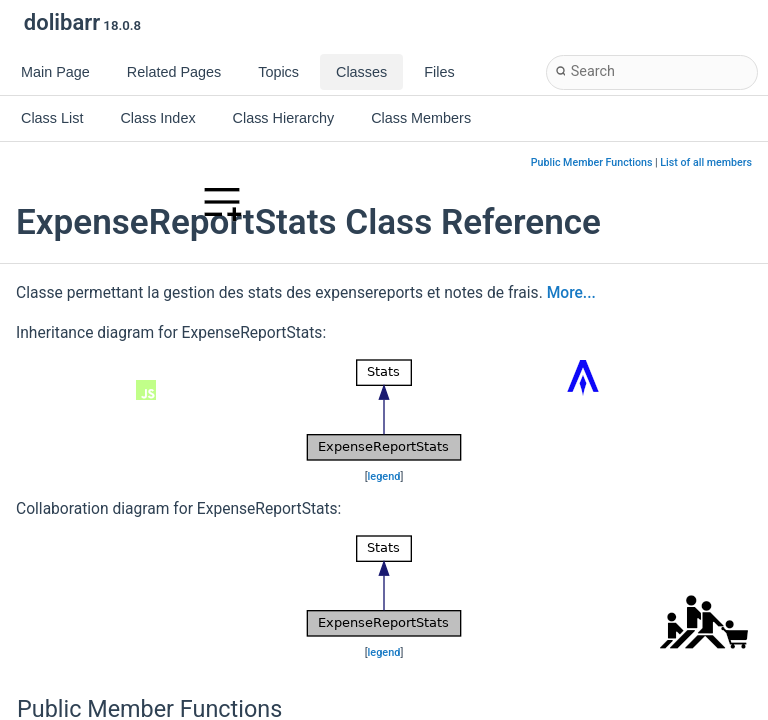  I want to click on JavaScript programming language logo, so click(146, 390).